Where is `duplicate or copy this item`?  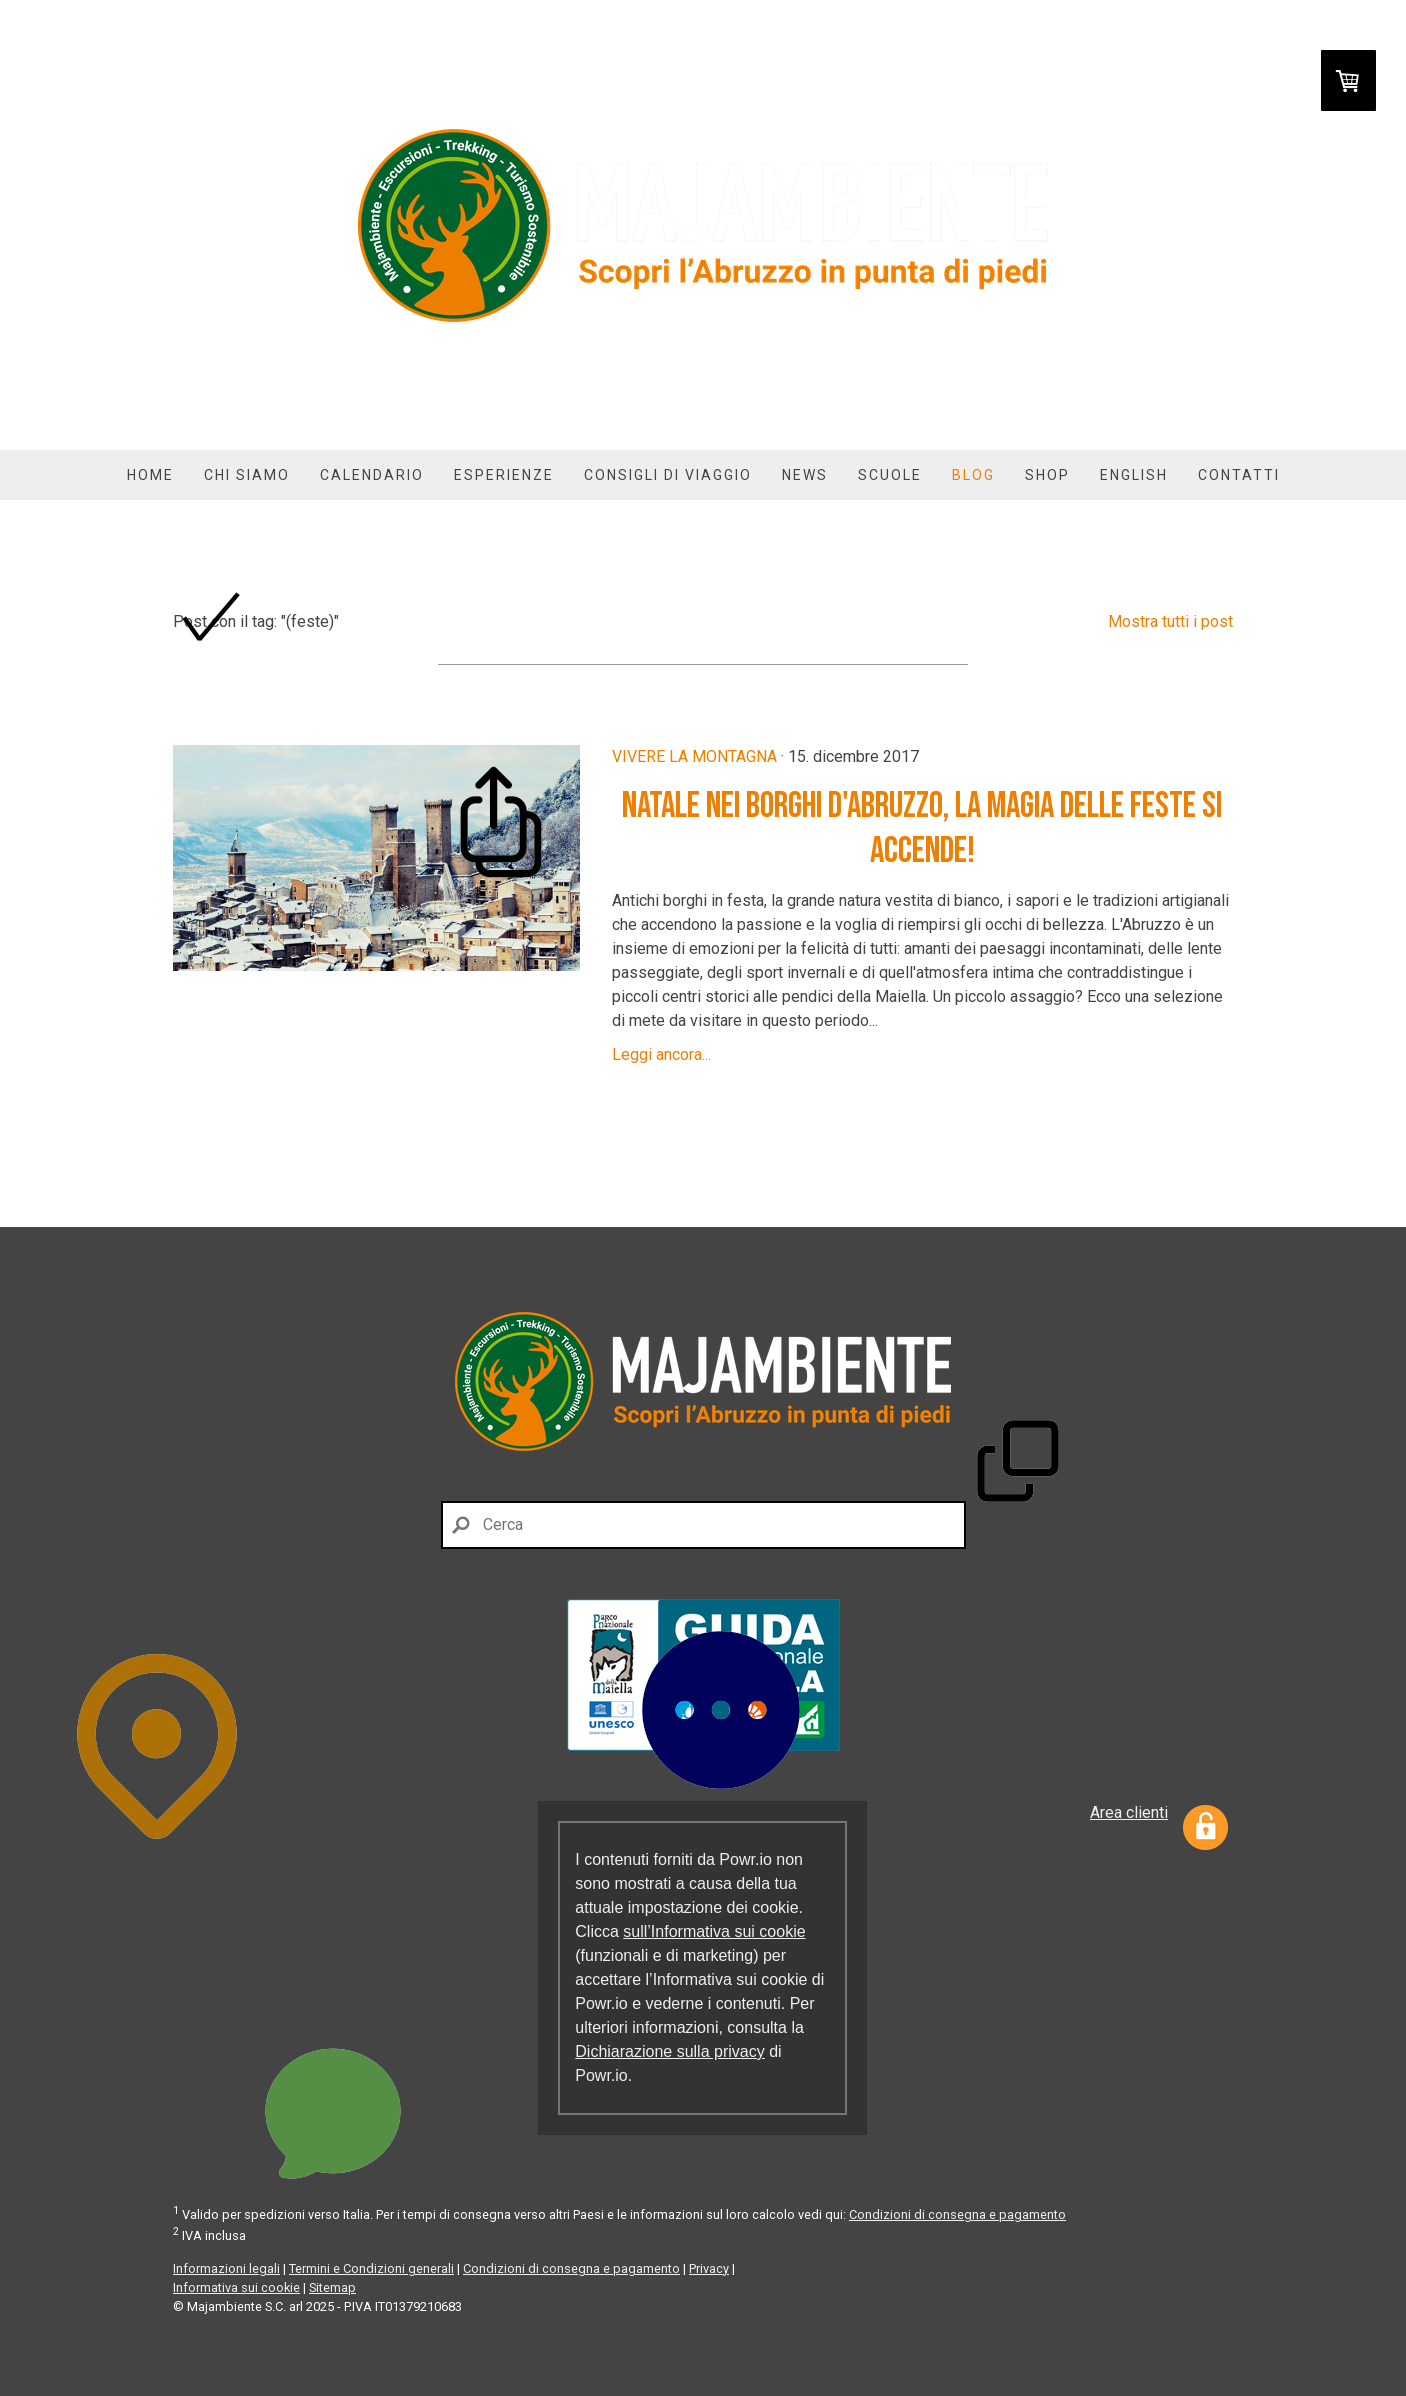
duplicate or copy this item is located at coordinates (1018, 1461).